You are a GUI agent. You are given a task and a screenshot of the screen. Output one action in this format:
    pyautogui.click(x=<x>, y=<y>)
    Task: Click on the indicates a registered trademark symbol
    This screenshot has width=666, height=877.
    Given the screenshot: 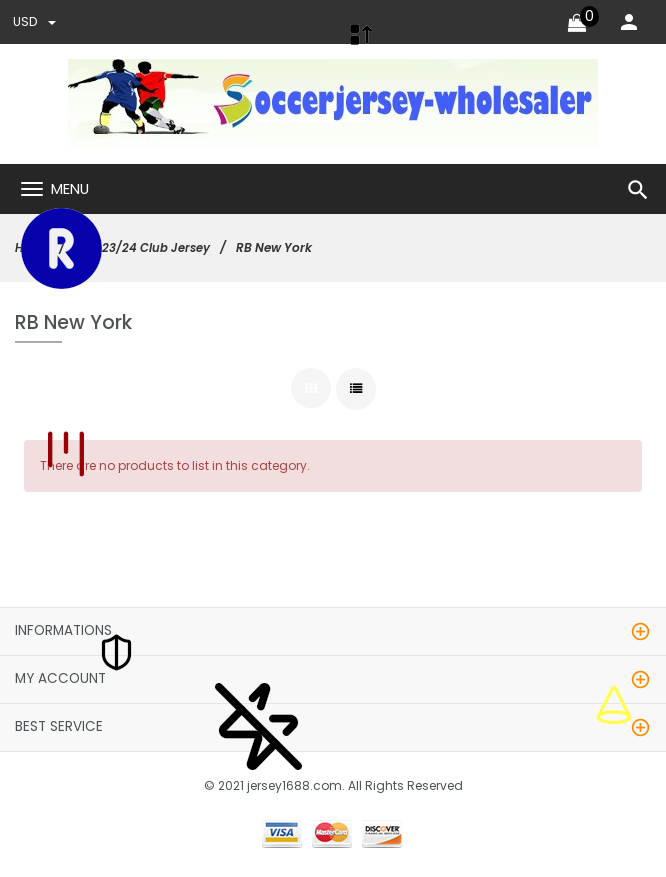 What is the action you would take?
    pyautogui.click(x=61, y=248)
    